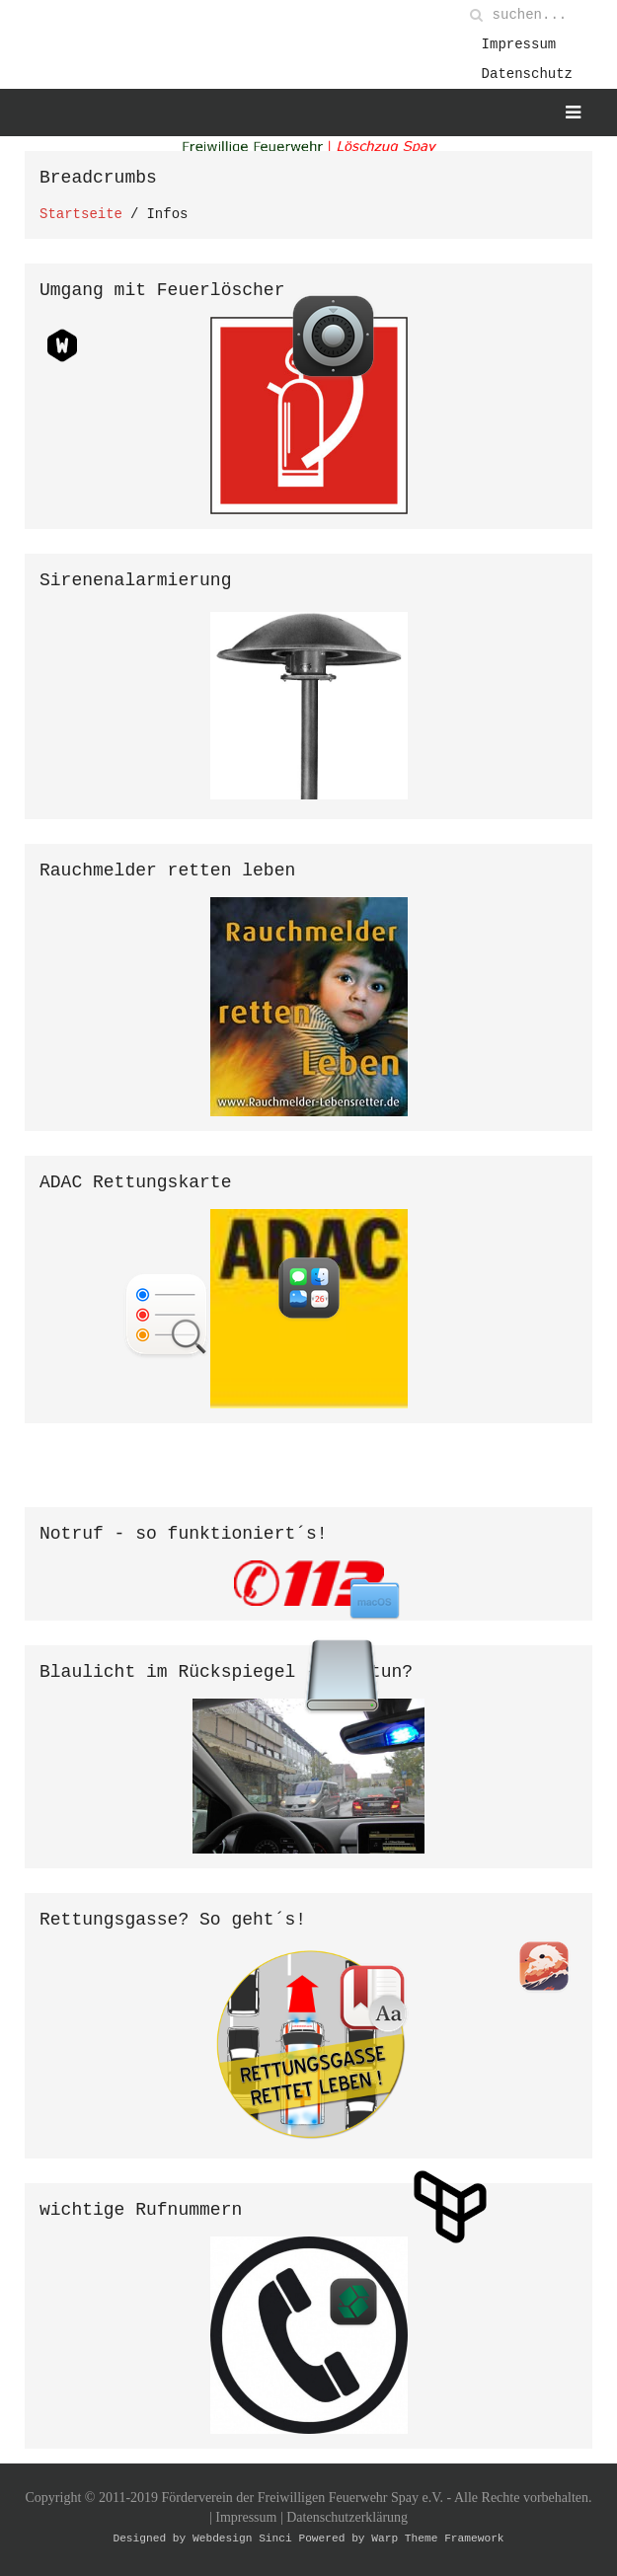  I want to click on terraform by hashicorp branding or integration, so click(450, 2207).